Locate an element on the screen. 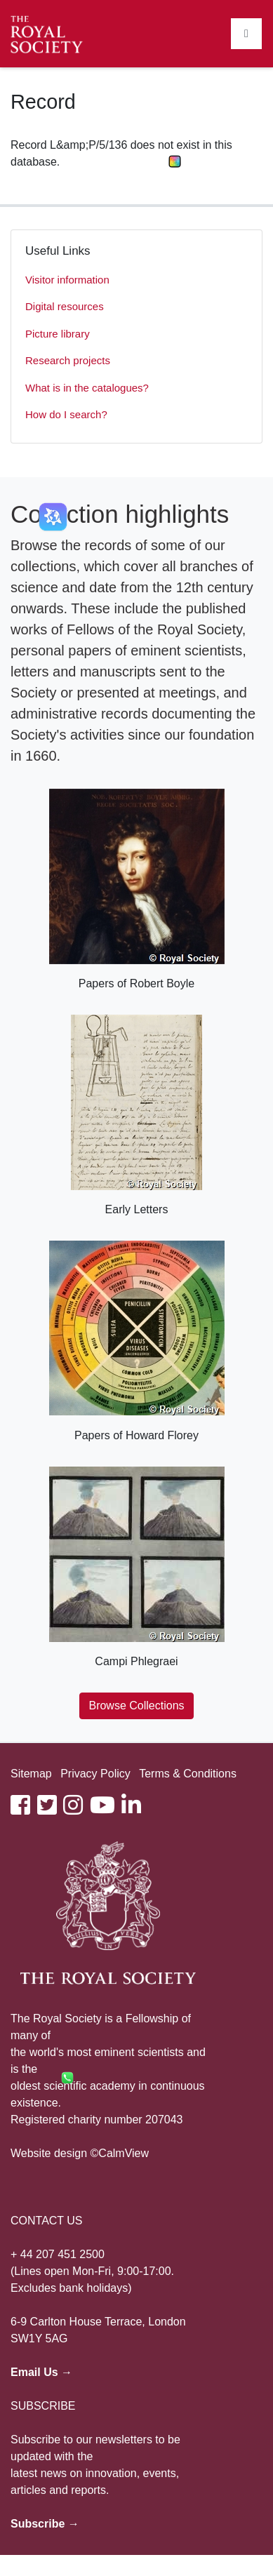 The image size is (273, 2576). open the phone app to make a call is located at coordinates (67, 2078).